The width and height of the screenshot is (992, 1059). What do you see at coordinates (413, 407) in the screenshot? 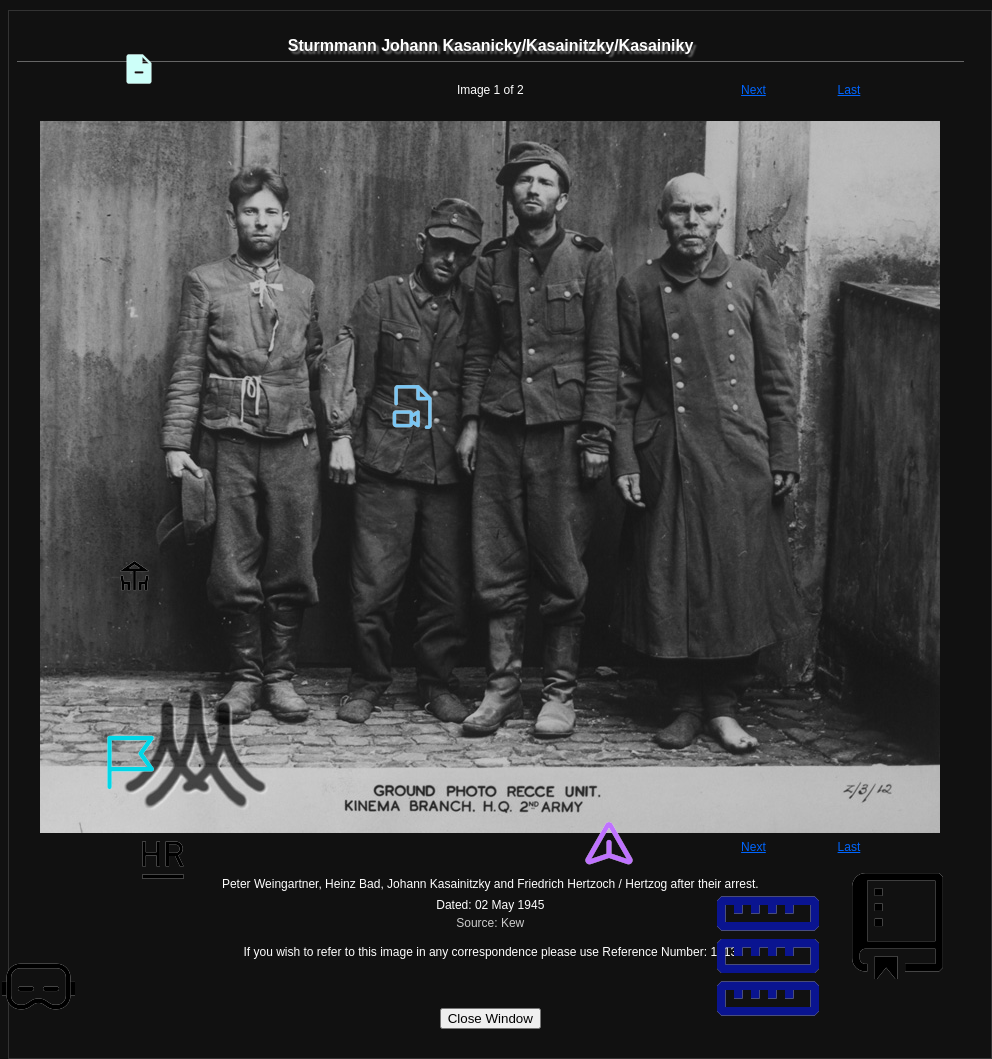
I see `open a video file` at bounding box center [413, 407].